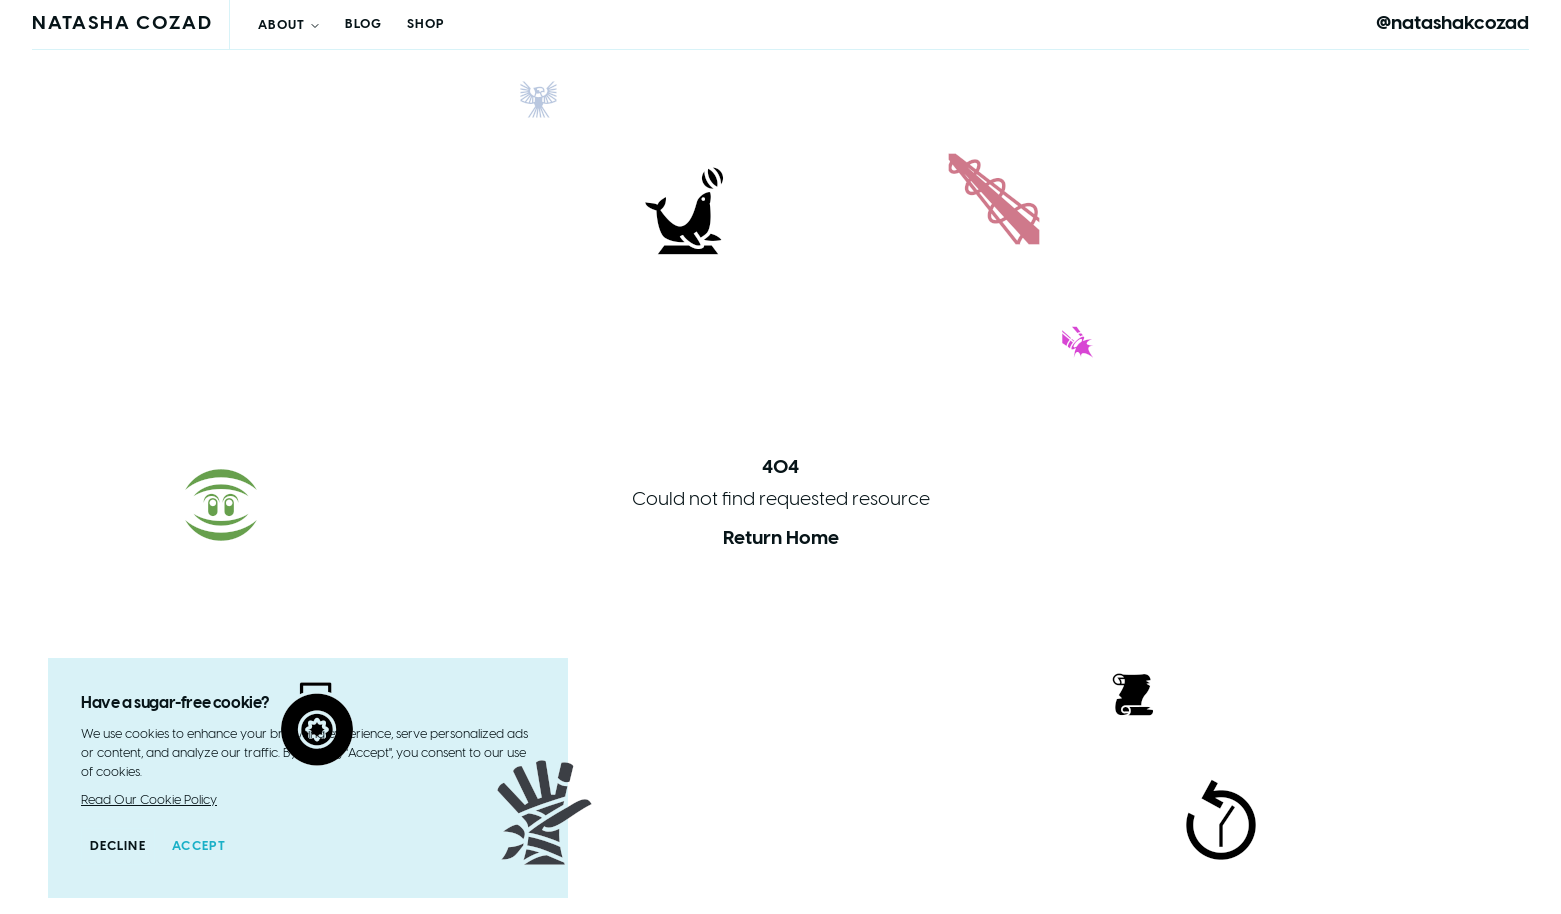 Image resolution: width=1561 pixels, height=914 pixels. I want to click on fire cannon or launch projectile, so click(1077, 342).